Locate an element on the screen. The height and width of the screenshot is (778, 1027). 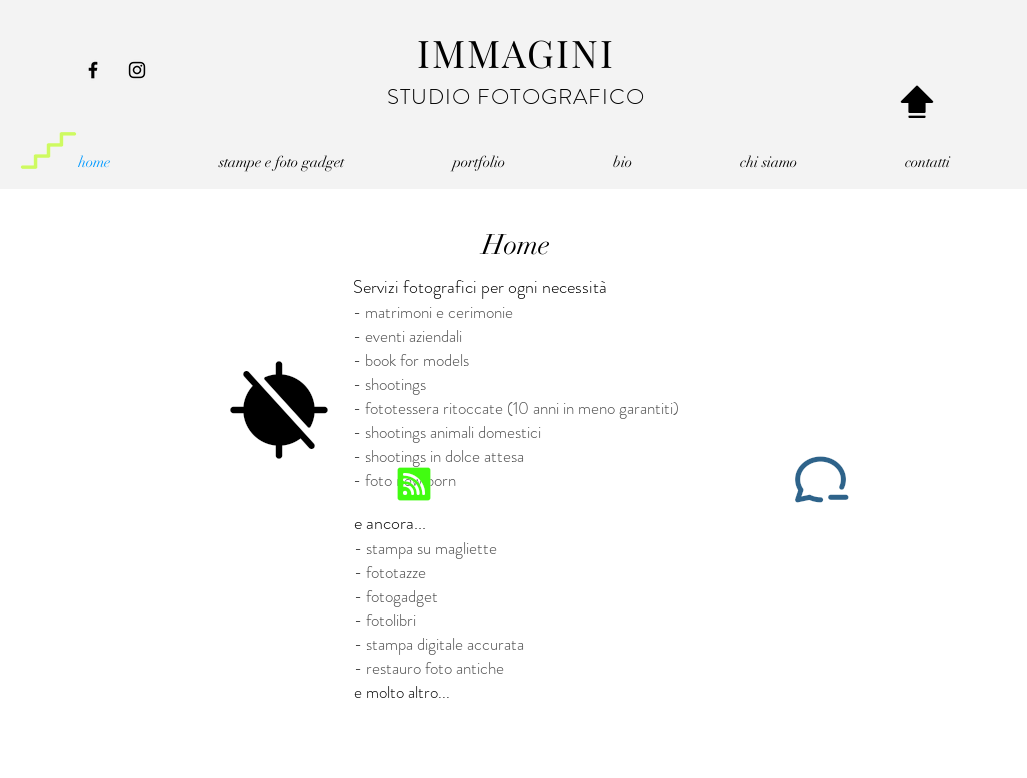
location services disabled is located at coordinates (279, 410).